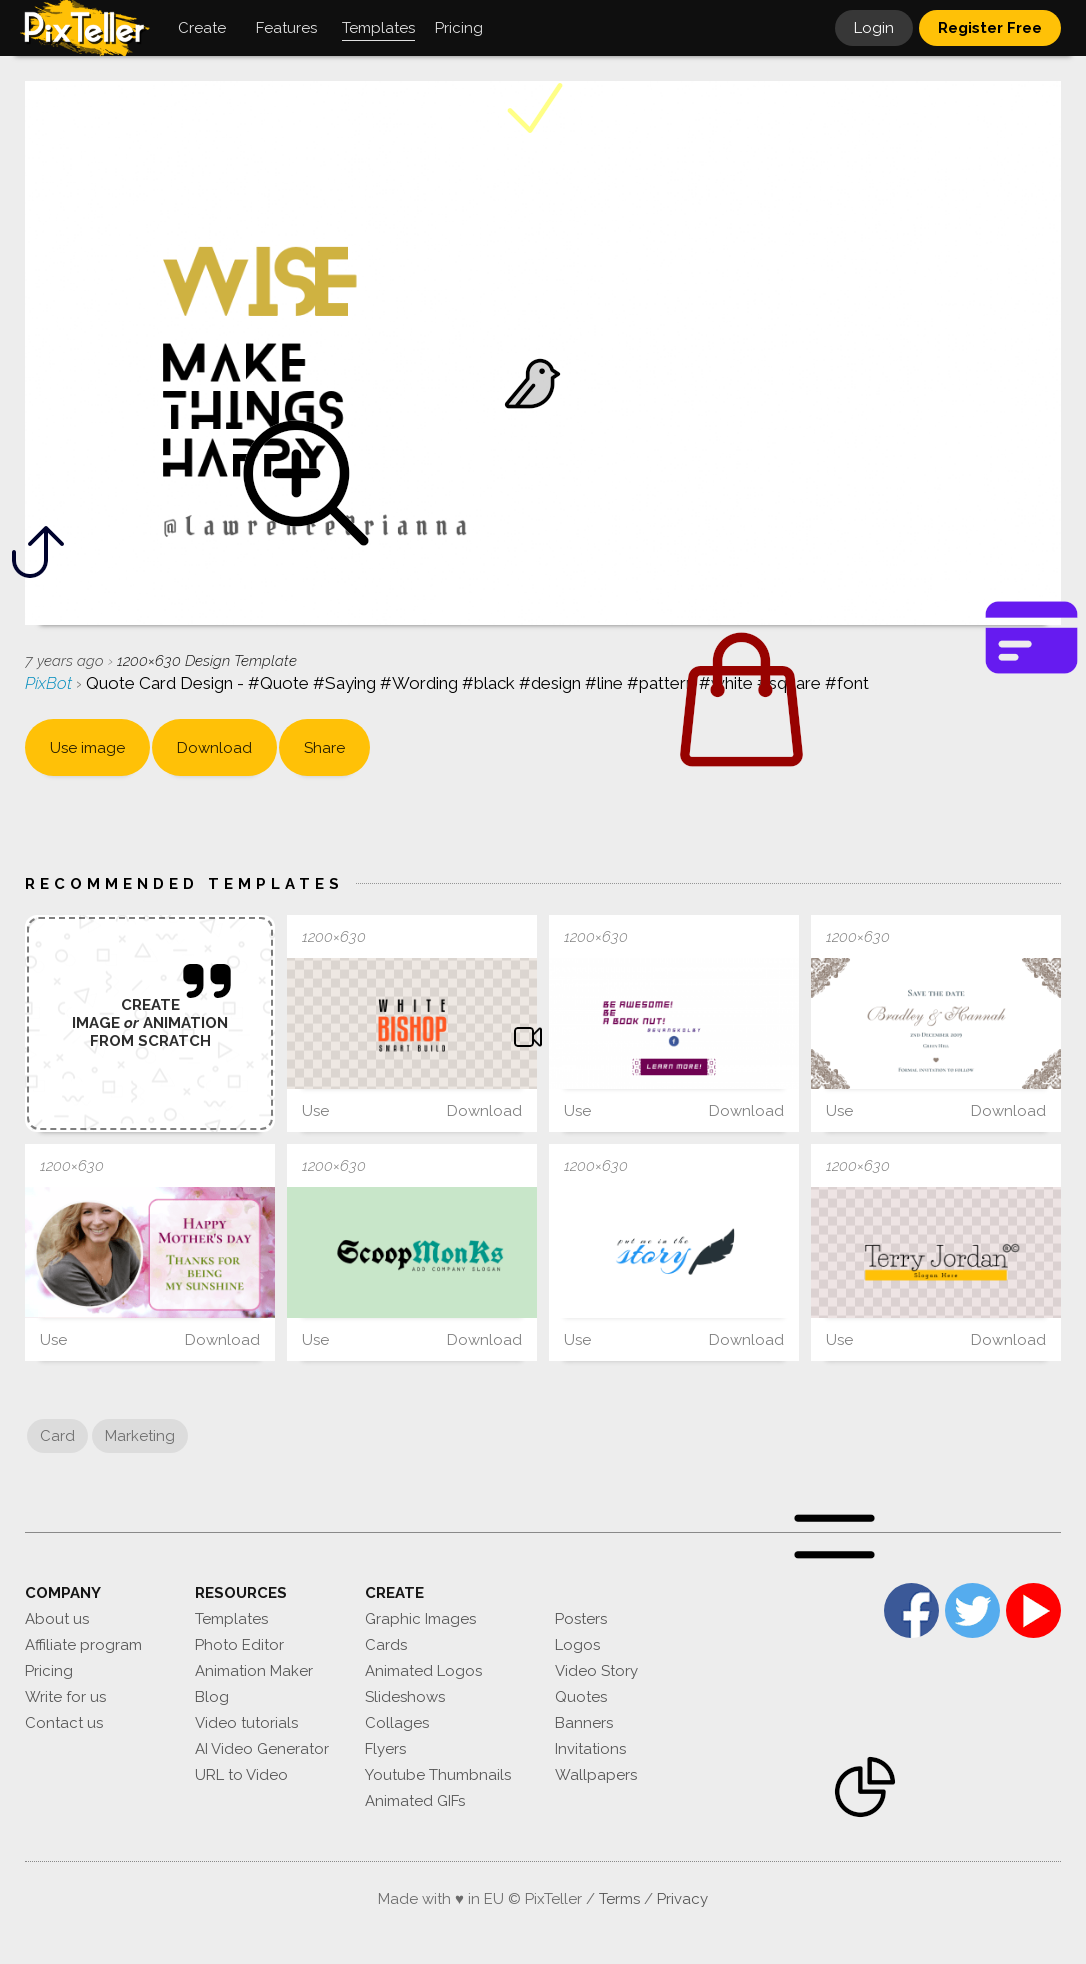  What do you see at coordinates (865, 1787) in the screenshot?
I see `view analytics or statistics breakdown` at bounding box center [865, 1787].